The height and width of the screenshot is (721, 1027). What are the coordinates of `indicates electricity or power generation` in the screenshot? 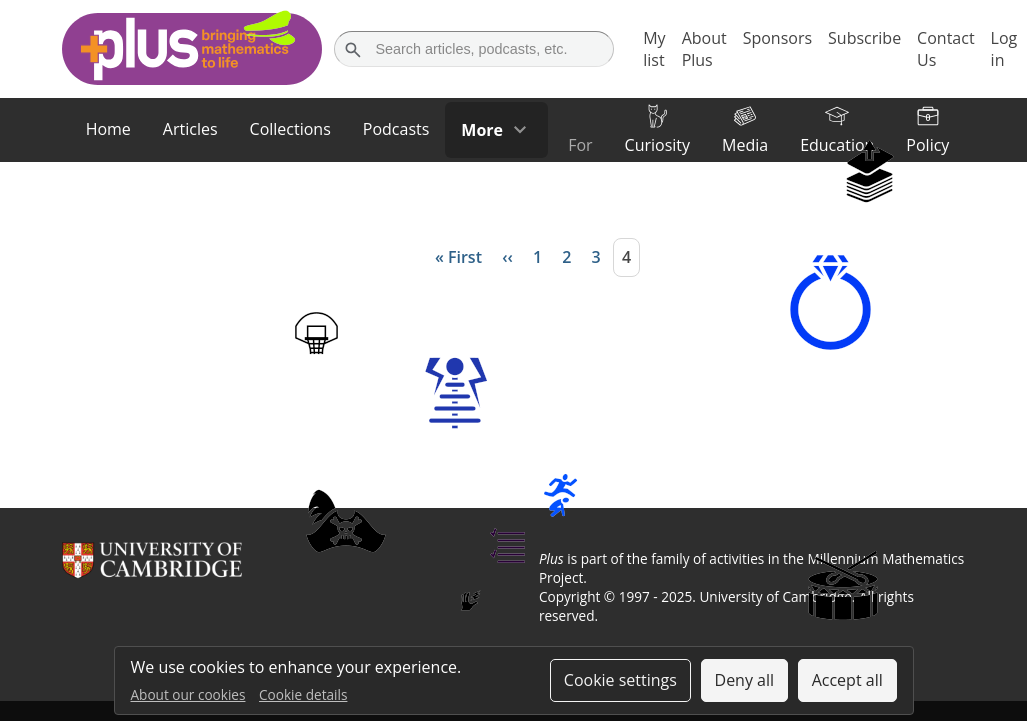 It's located at (455, 393).